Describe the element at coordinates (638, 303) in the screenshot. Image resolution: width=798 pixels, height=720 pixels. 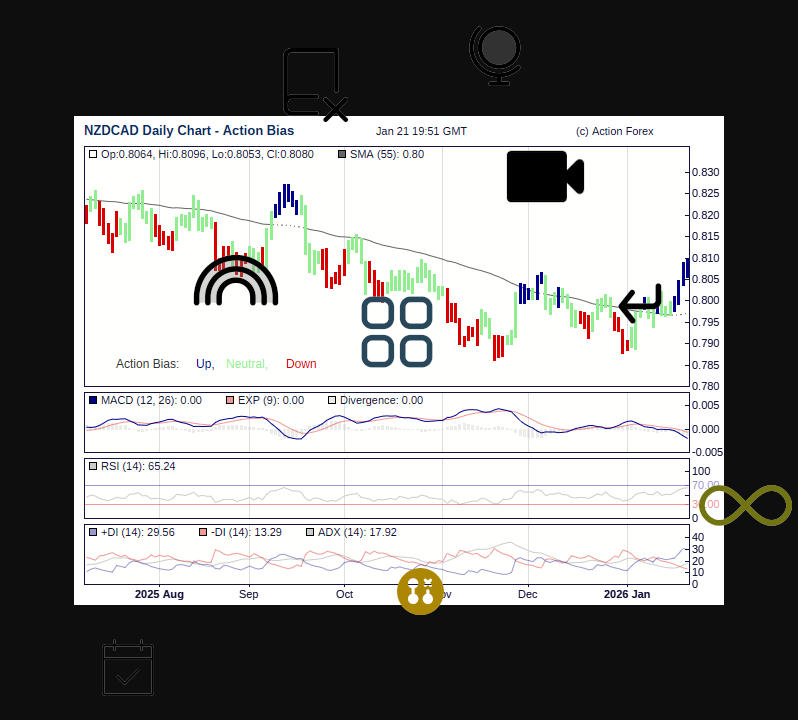
I see `return or enter key` at that location.